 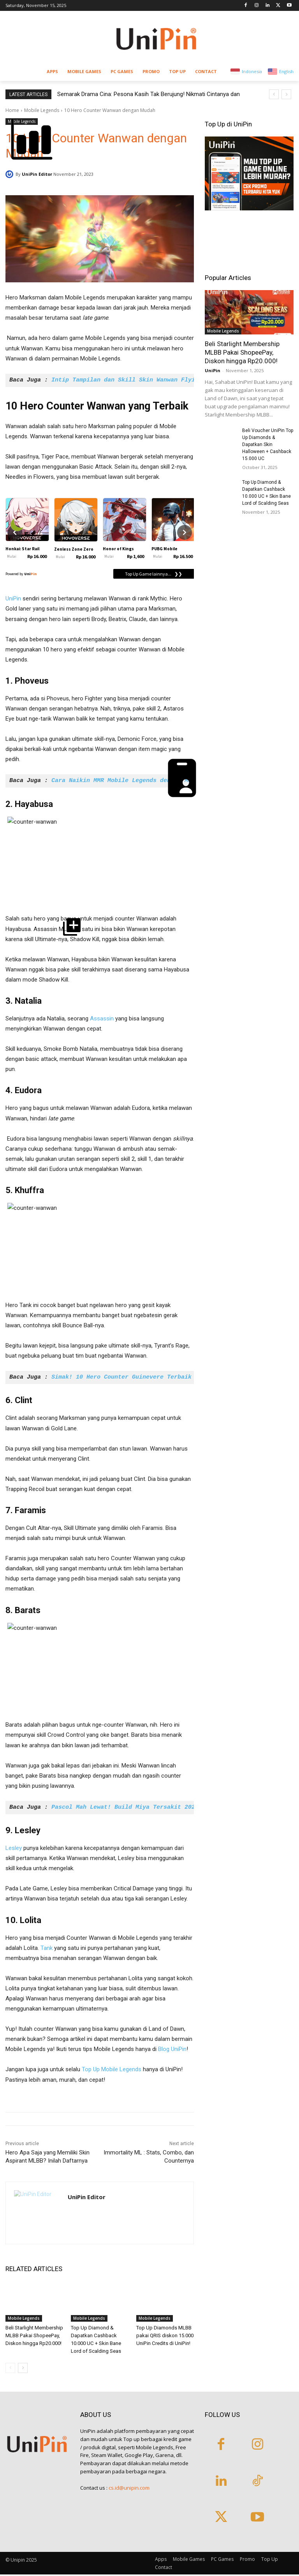 What do you see at coordinates (182, 778) in the screenshot?
I see `view your profile or ID information` at bounding box center [182, 778].